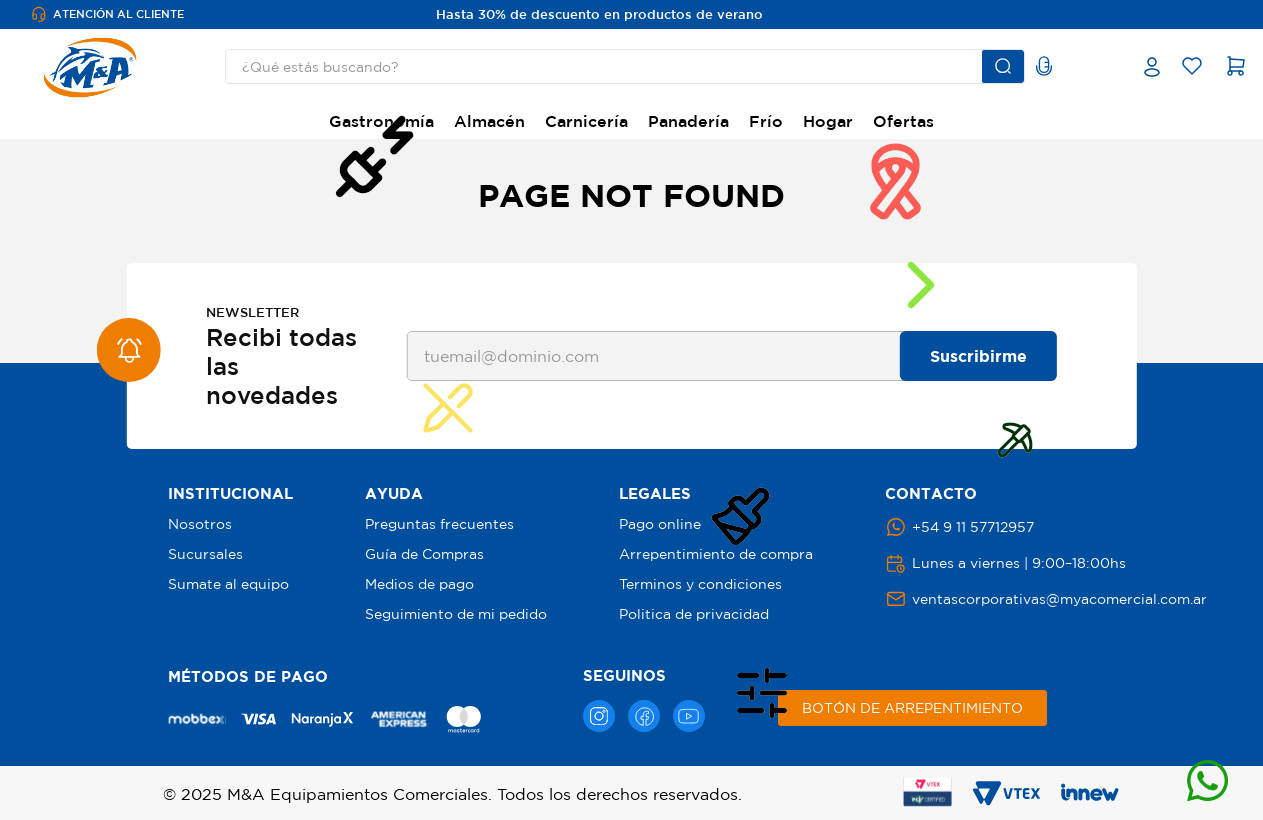 This screenshot has width=1263, height=820. What do you see at coordinates (895, 181) in the screenshot?
I see `awareness ribbon symbol for a cause or campaign` at bounding box center [895, 181].